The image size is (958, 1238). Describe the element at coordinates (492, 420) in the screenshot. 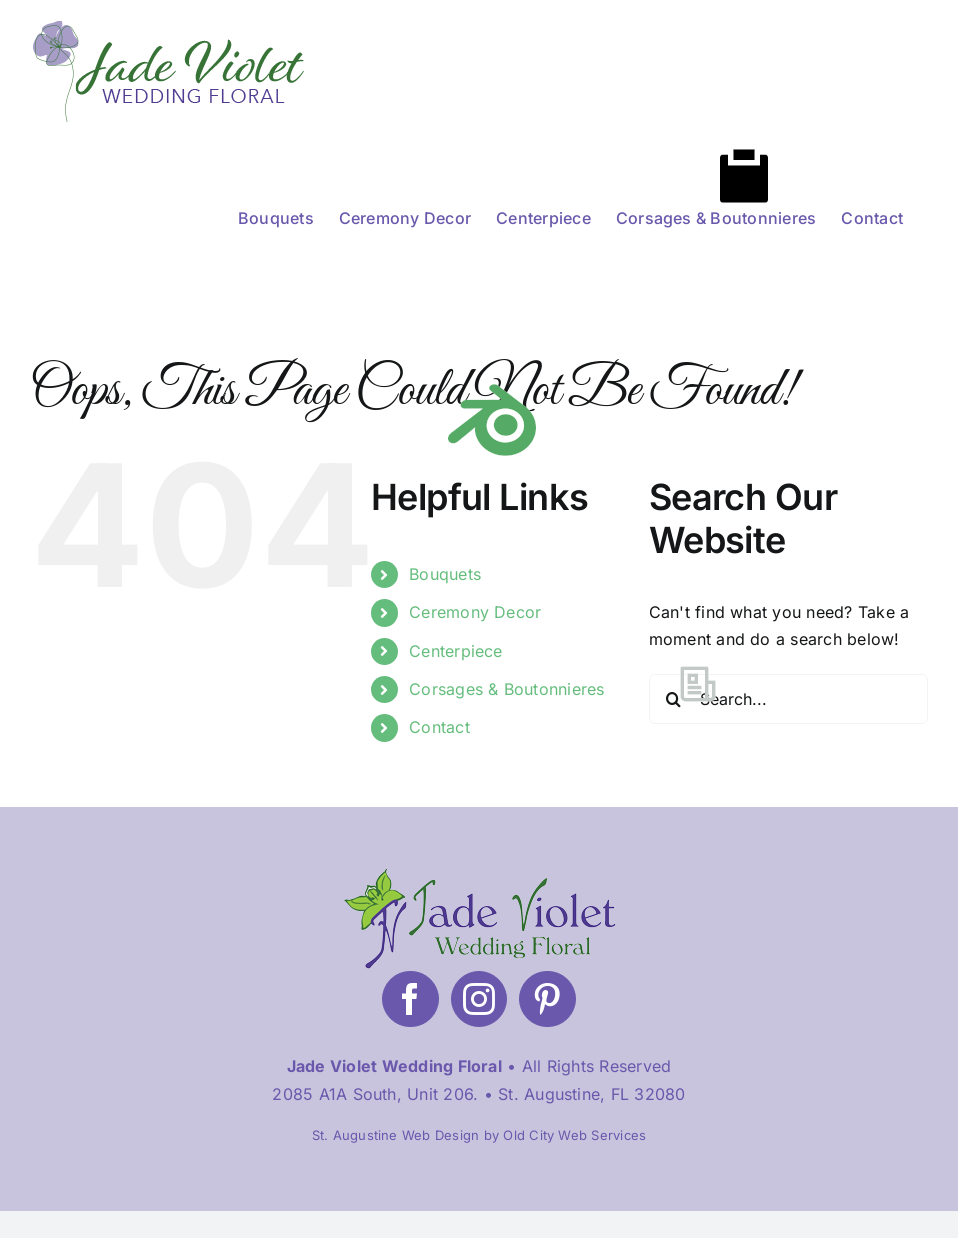

I see `open blender 3d modeling software` at that location.